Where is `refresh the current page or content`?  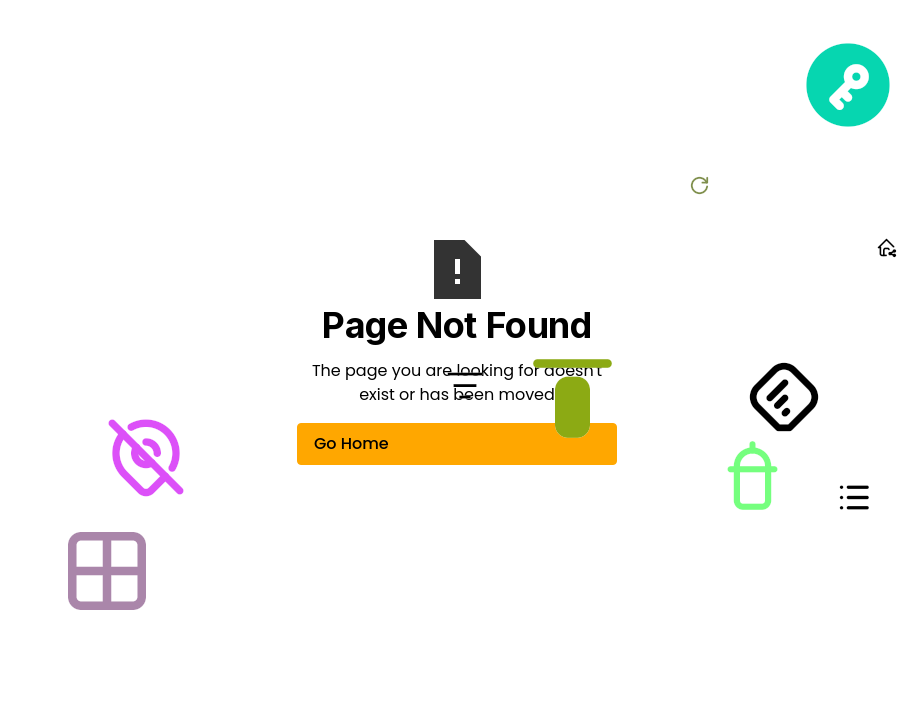
refresh the current page or content is located at coordinates (699, 185).